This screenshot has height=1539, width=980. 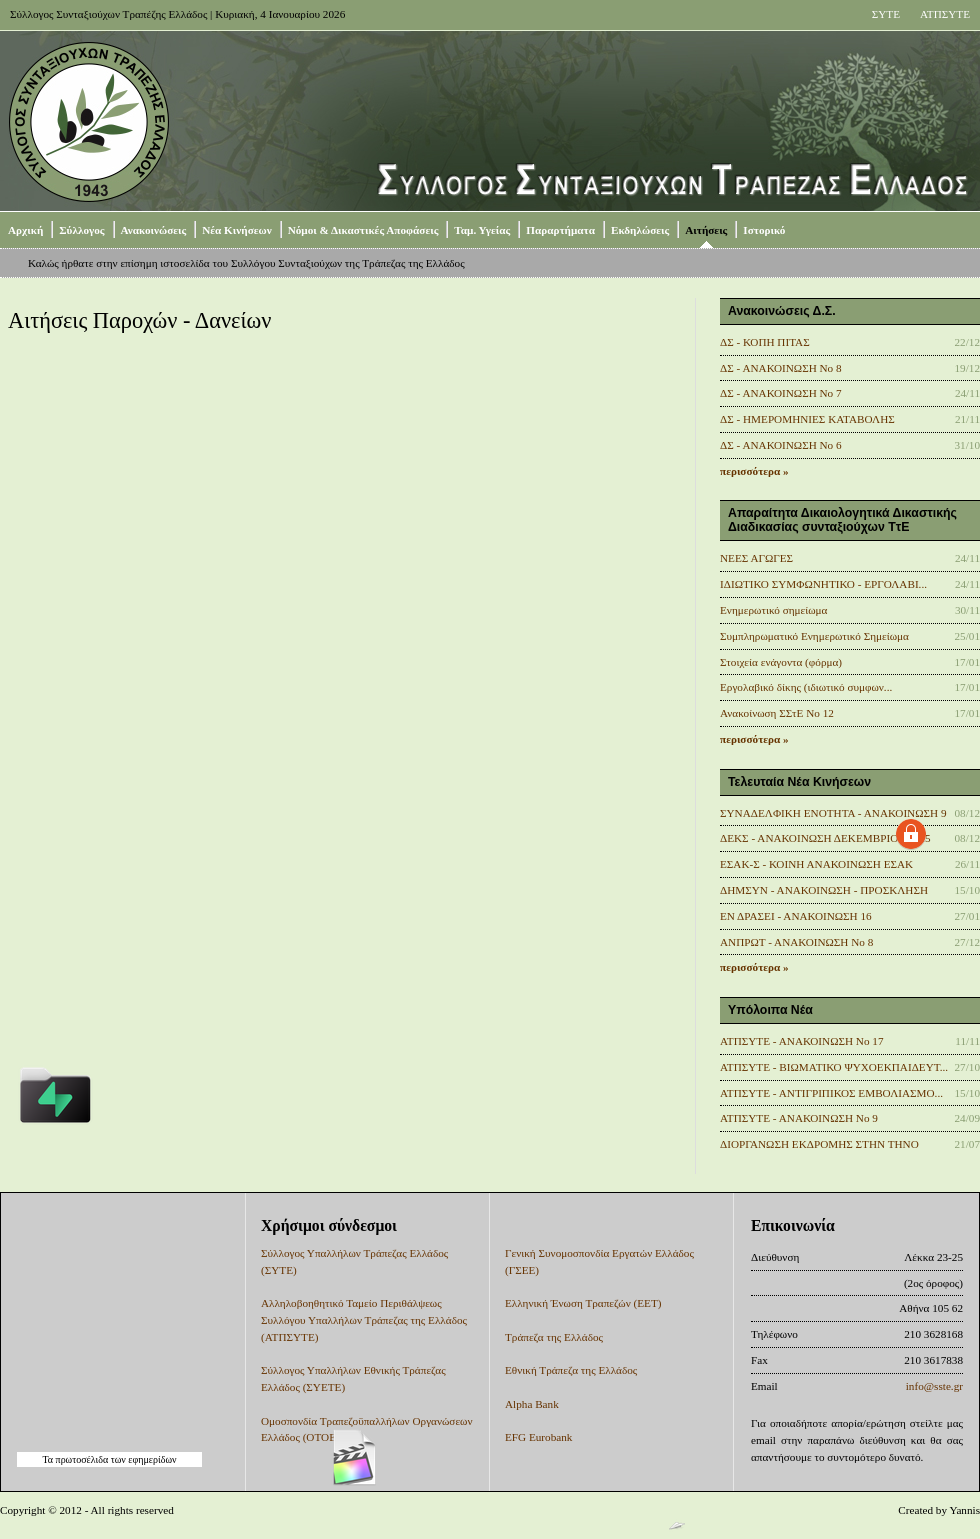 What do you see at coordinates (911, 834) in the screenshot?
I see `lock your screen` at bounding box center [911, 834].